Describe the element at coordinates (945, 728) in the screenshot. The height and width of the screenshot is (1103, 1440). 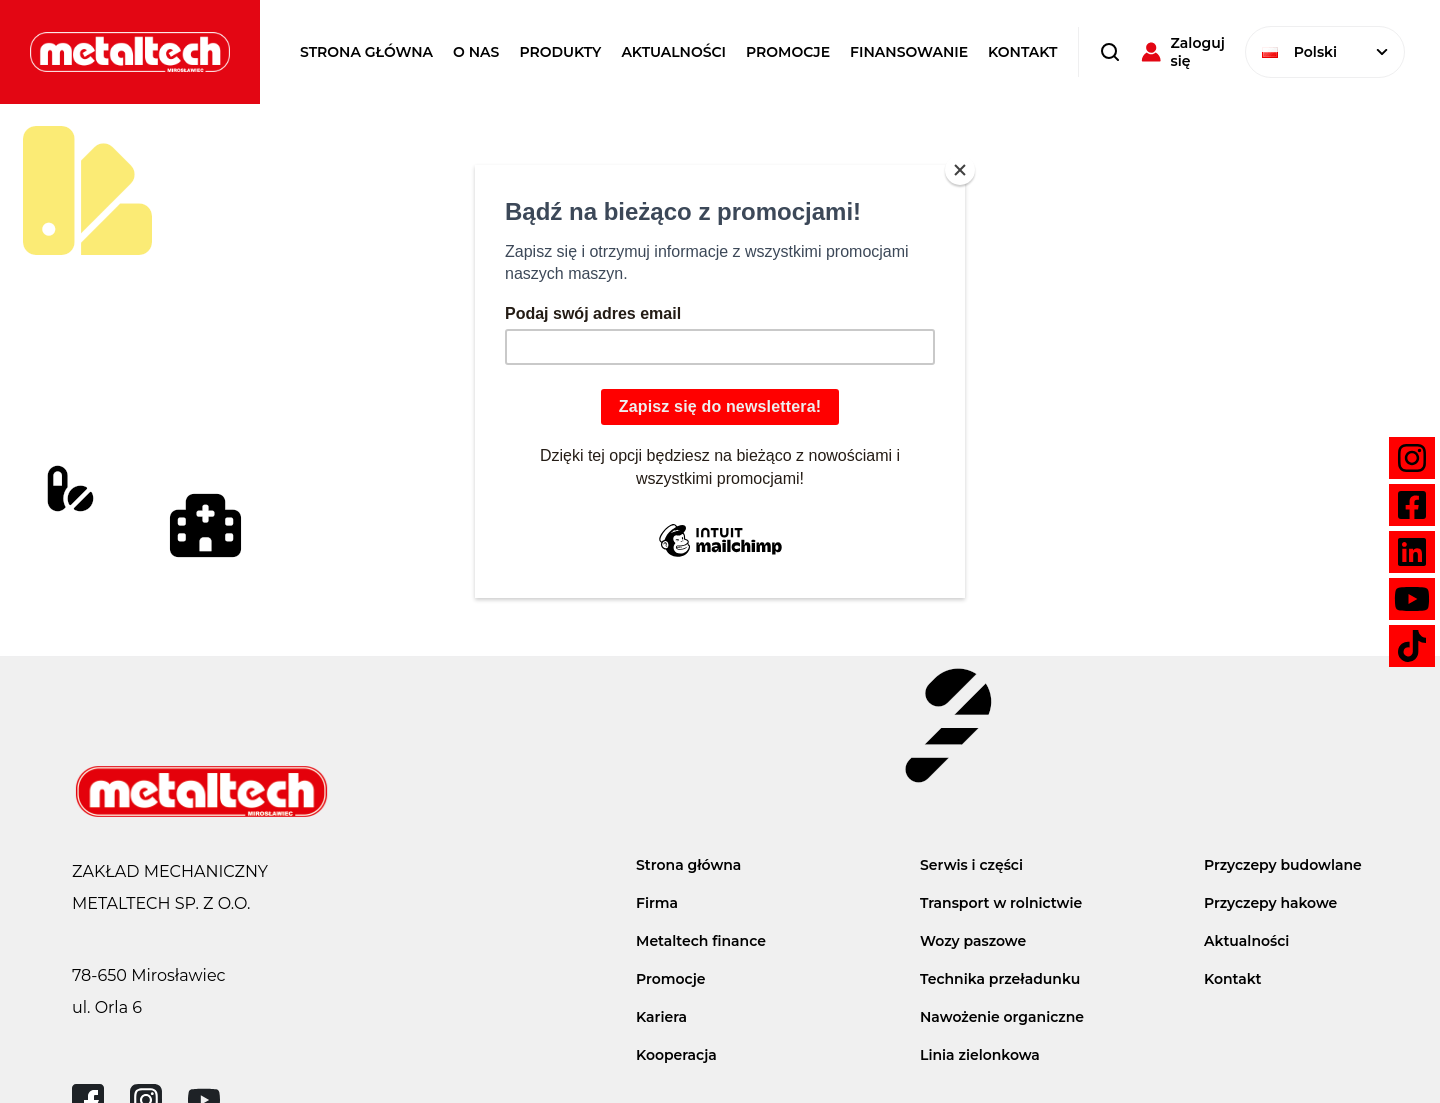
I see `indicates holiday or seasonal content` at that location.